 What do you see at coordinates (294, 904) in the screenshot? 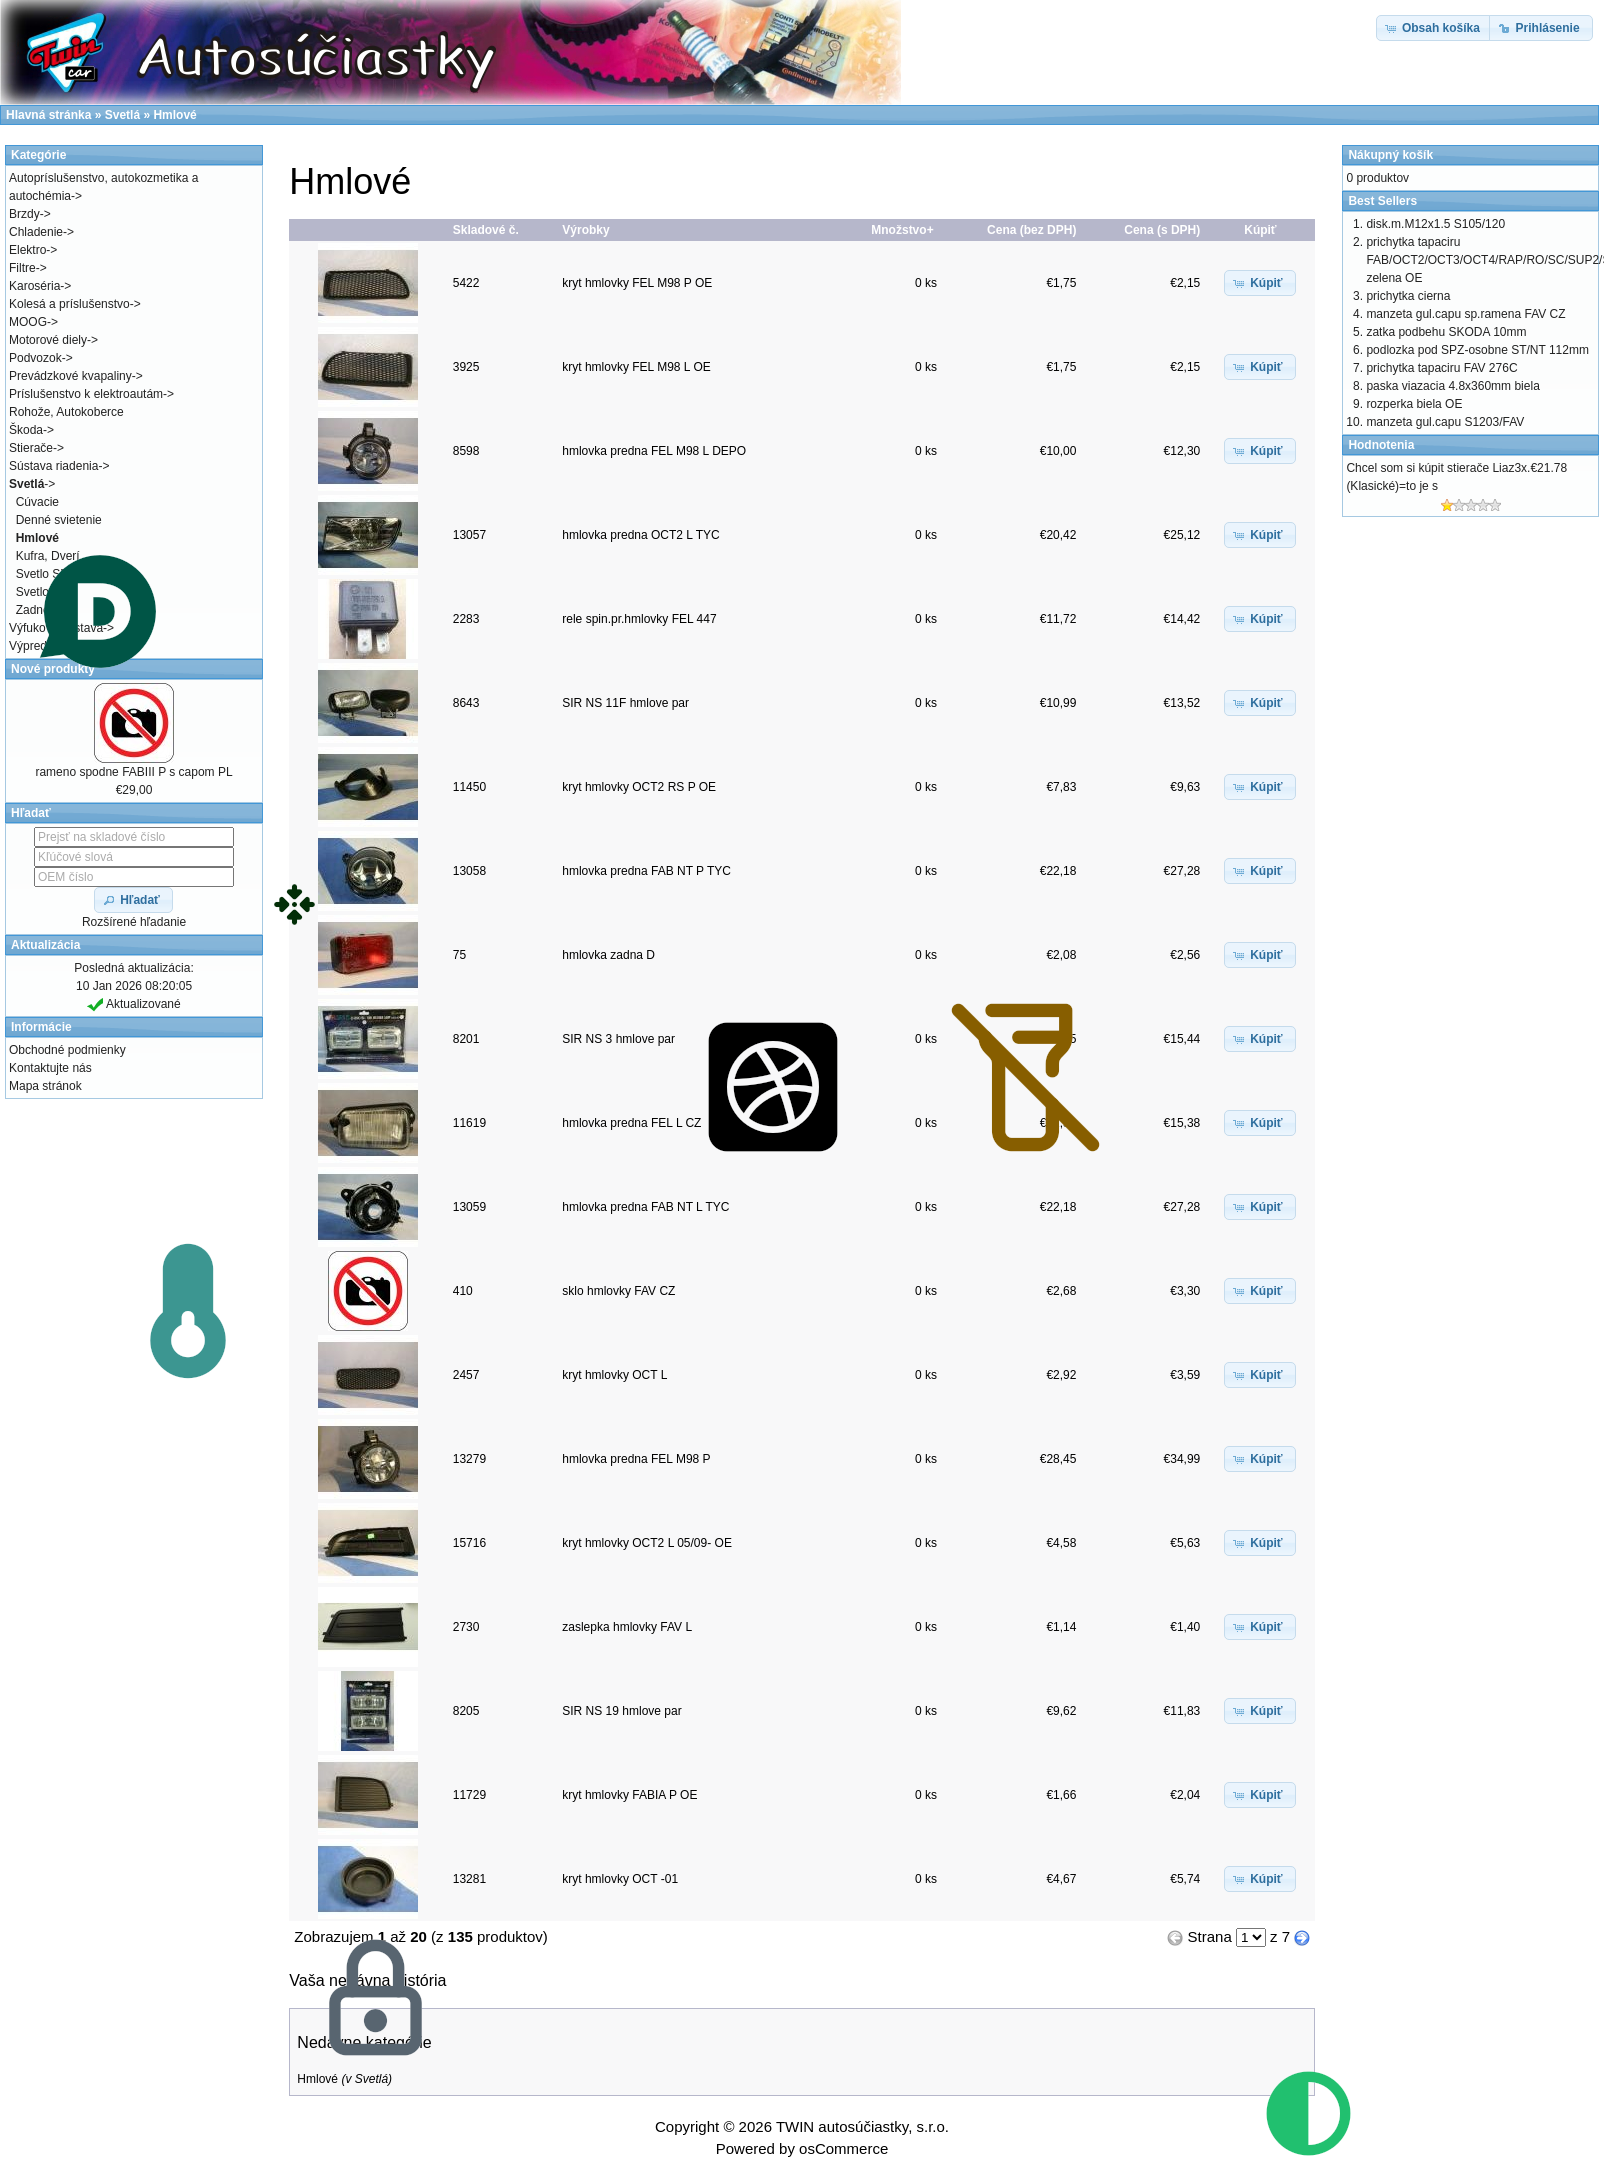
I see `center or focus on a specific point` at bounding box center [294, 904].